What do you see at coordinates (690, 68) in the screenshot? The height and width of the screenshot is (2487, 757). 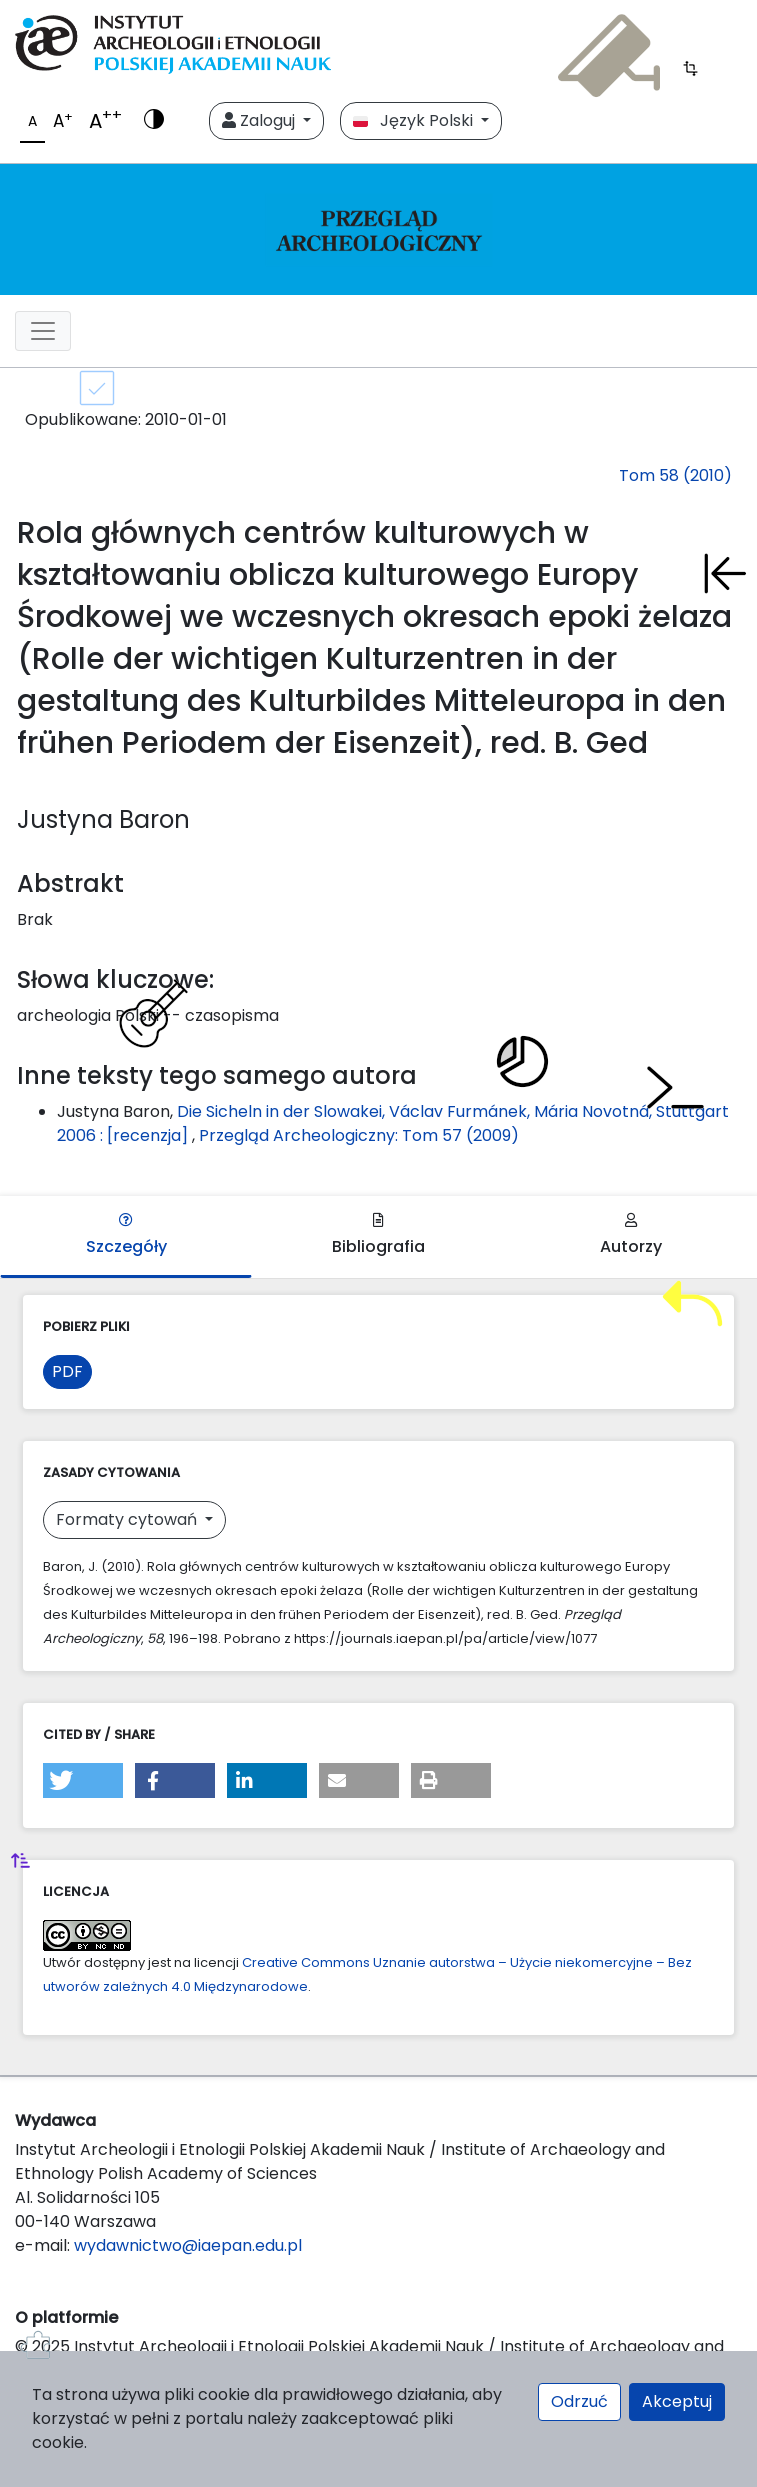 I see `transform or resize an image` at bounding box center [690, 68].